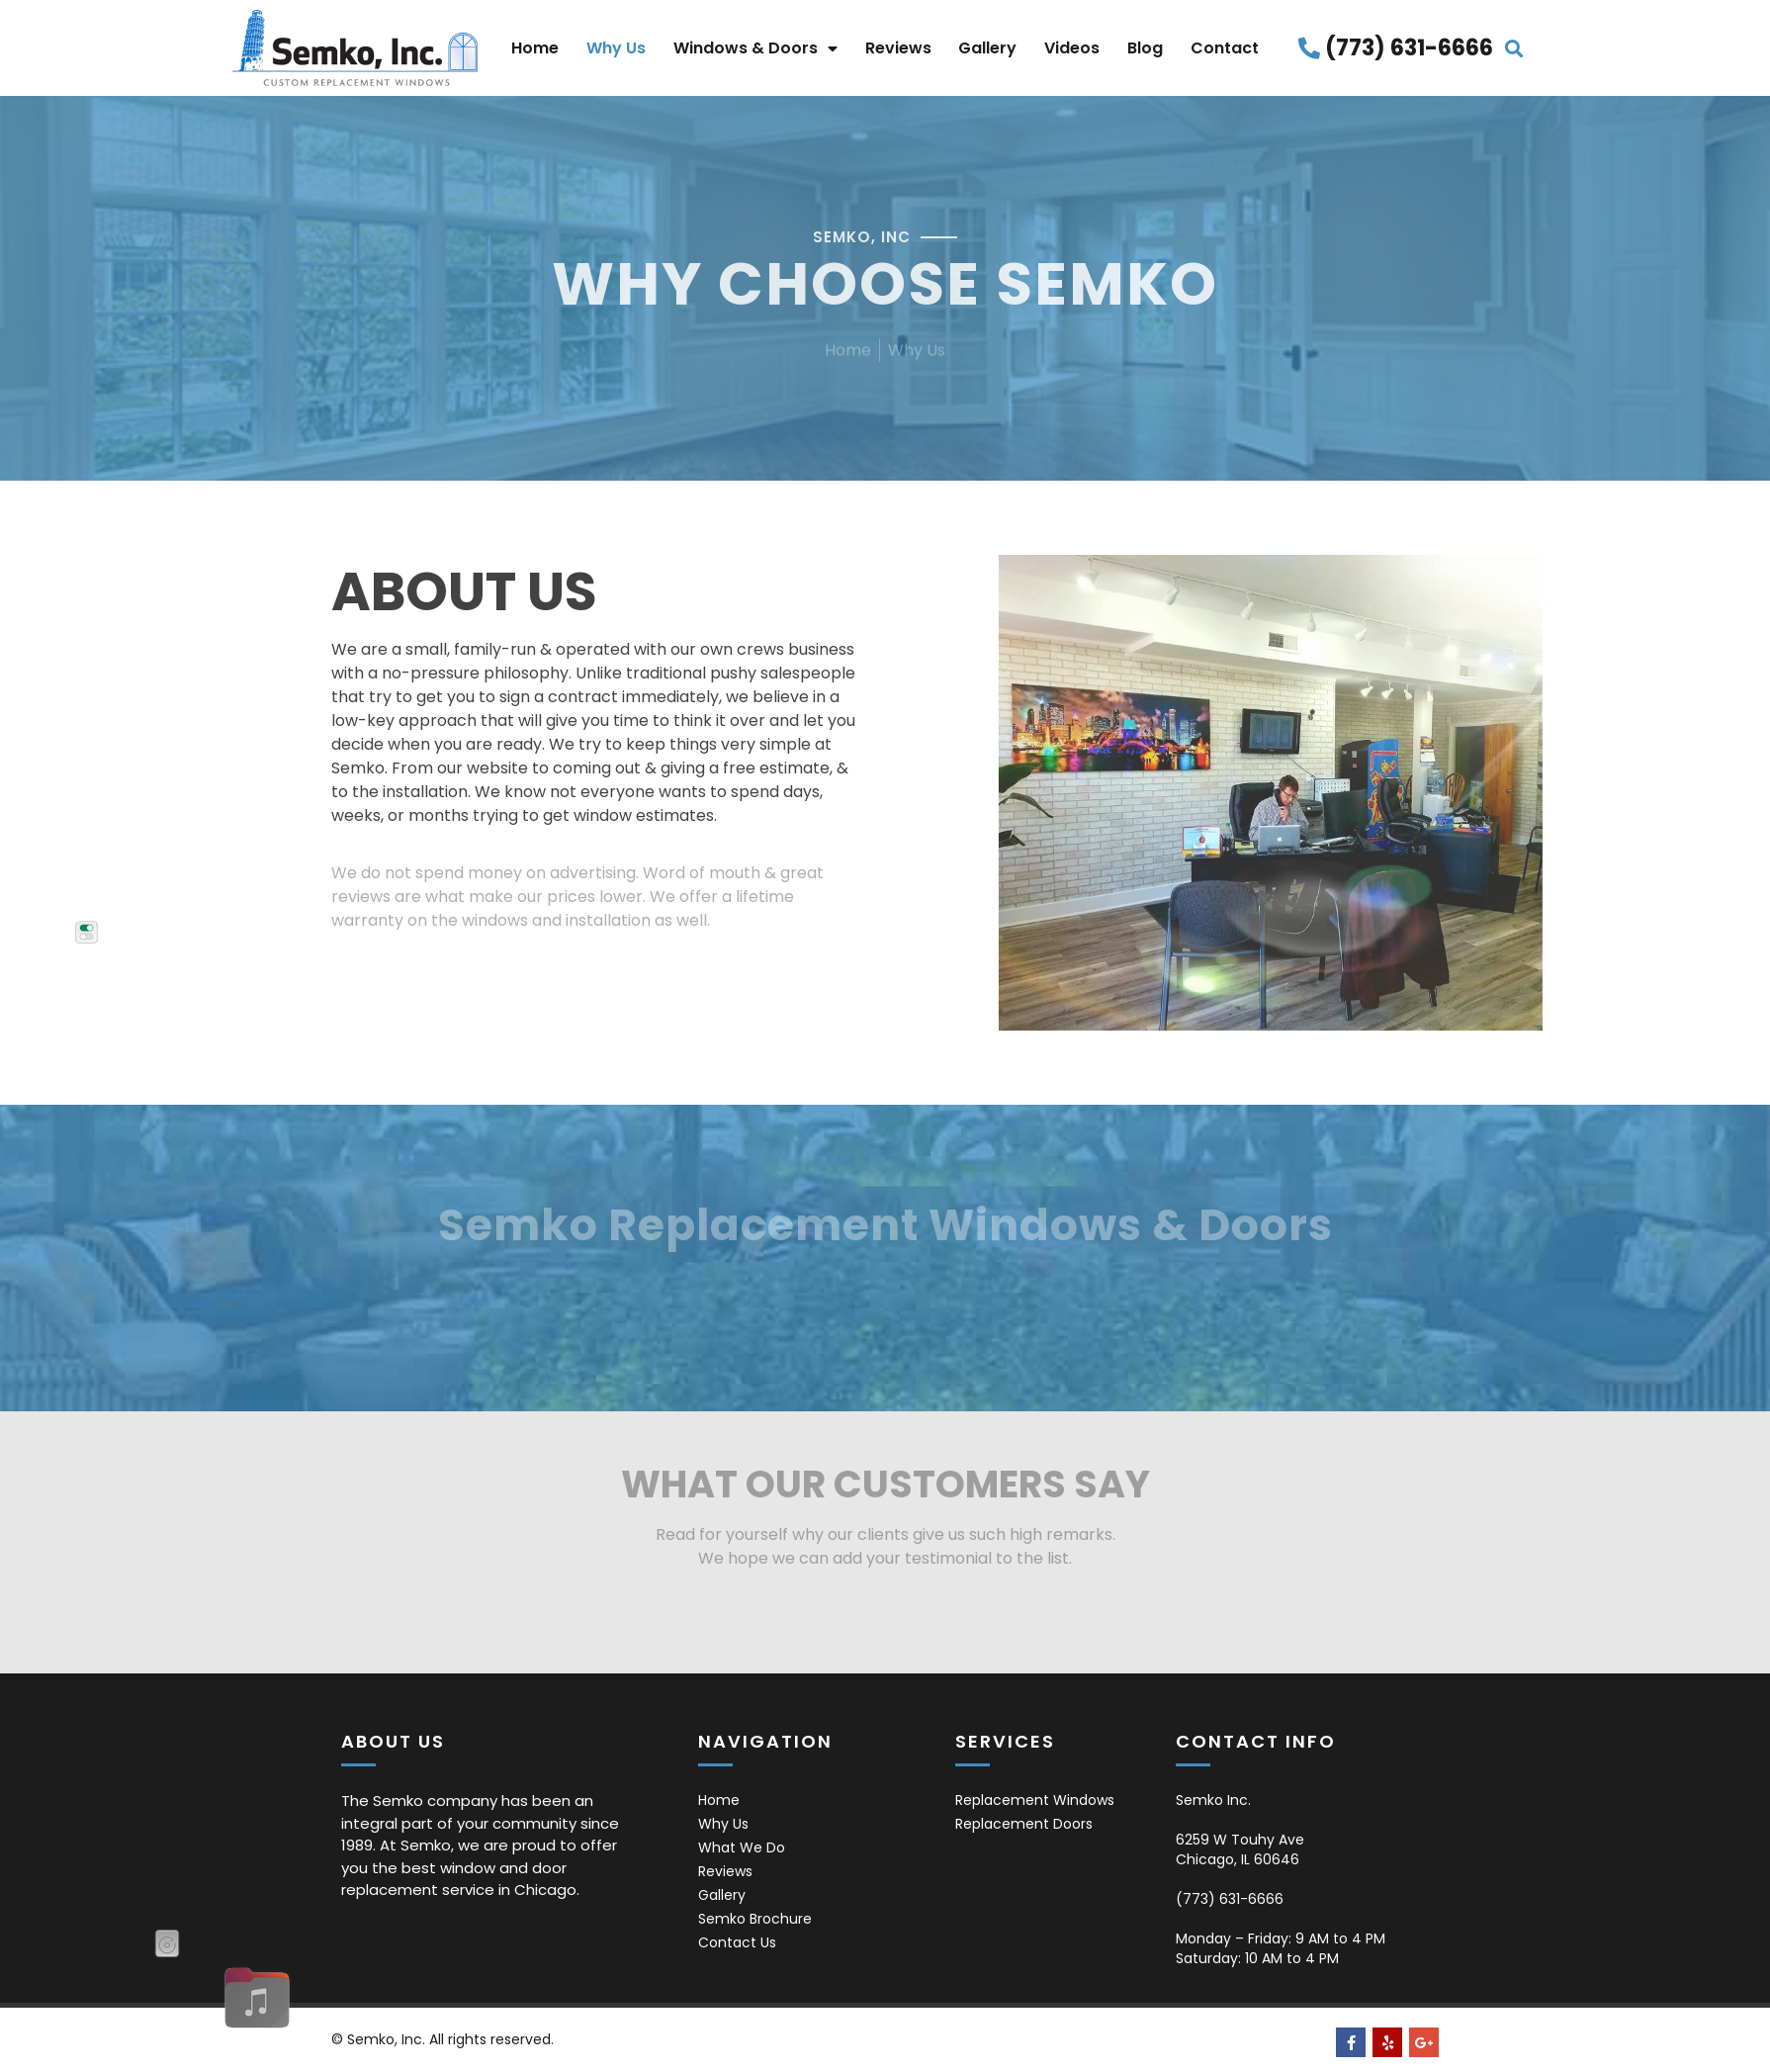 This screenshot has width=1770, height=2072. I want to click on open system settings or preferences, so click(86, 932).